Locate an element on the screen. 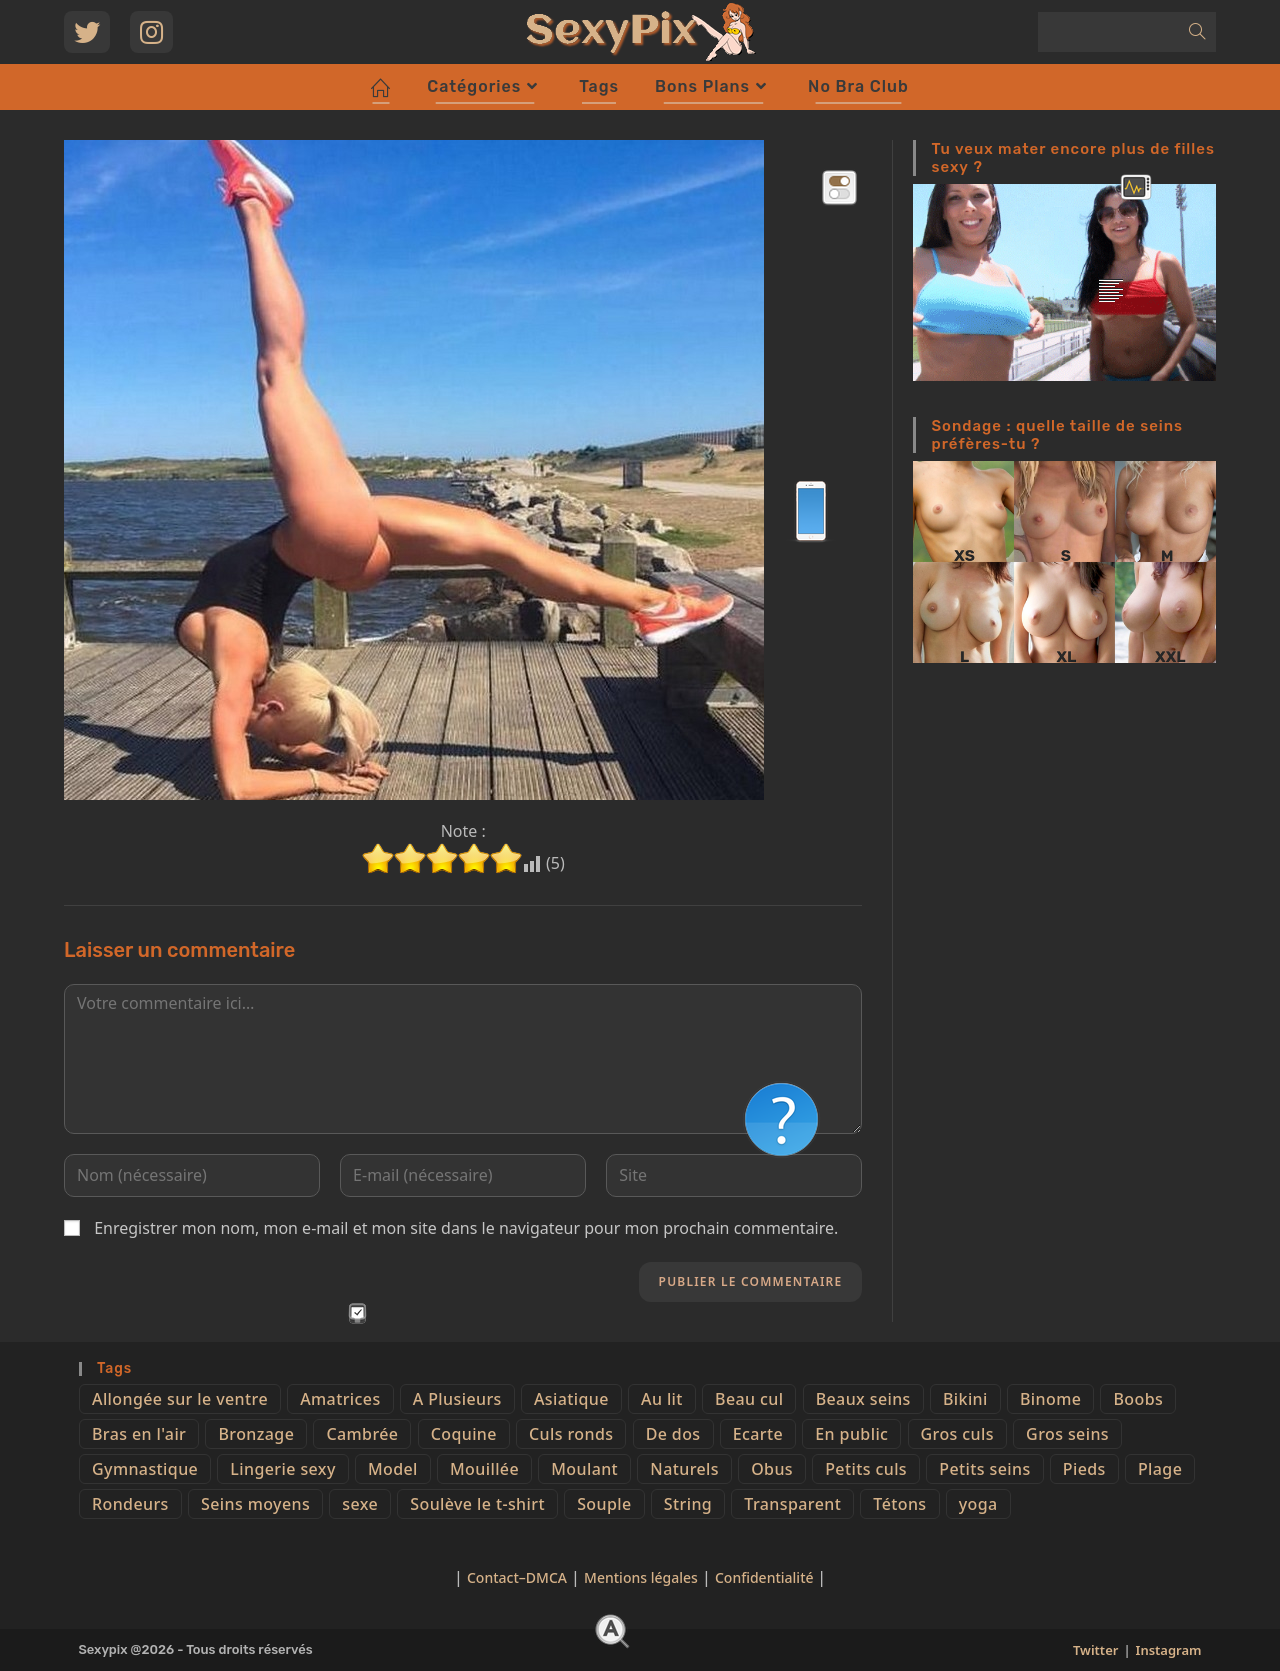  align text to the left is located at coordinates (1111, 290).